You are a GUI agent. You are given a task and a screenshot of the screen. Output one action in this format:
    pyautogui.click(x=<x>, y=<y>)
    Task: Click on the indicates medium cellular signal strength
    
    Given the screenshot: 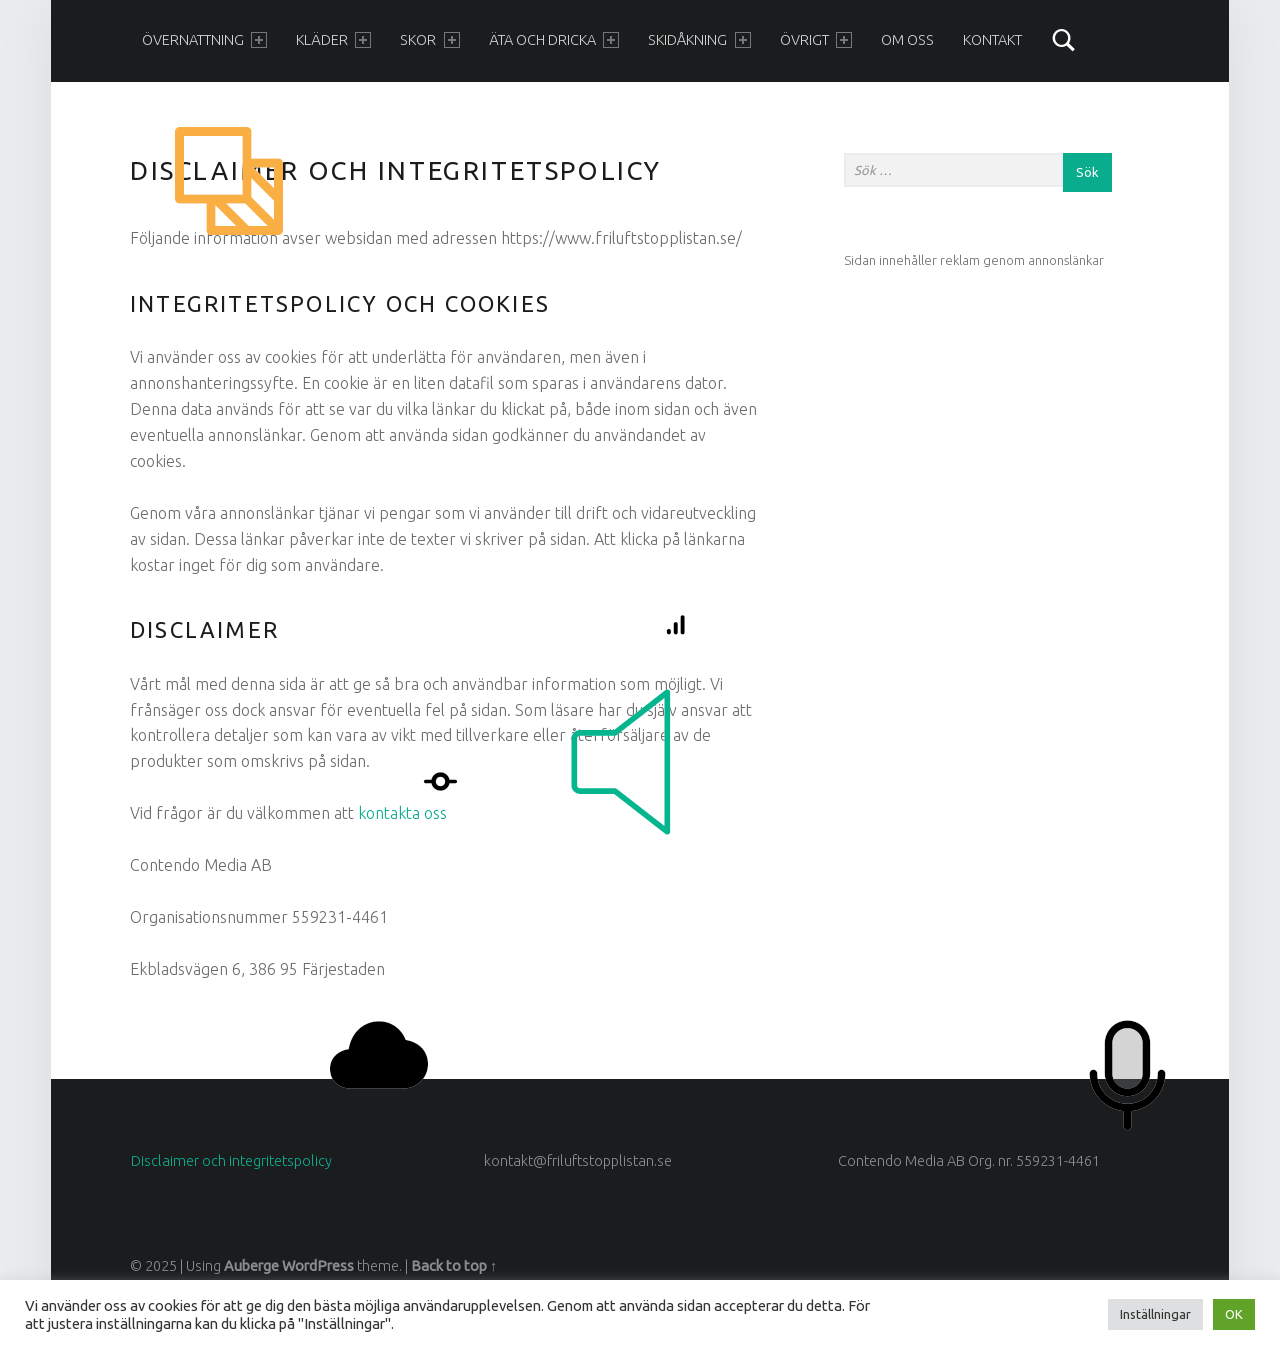 What is the action you would take?
    pyautogui.click(x=684, y=620)
    